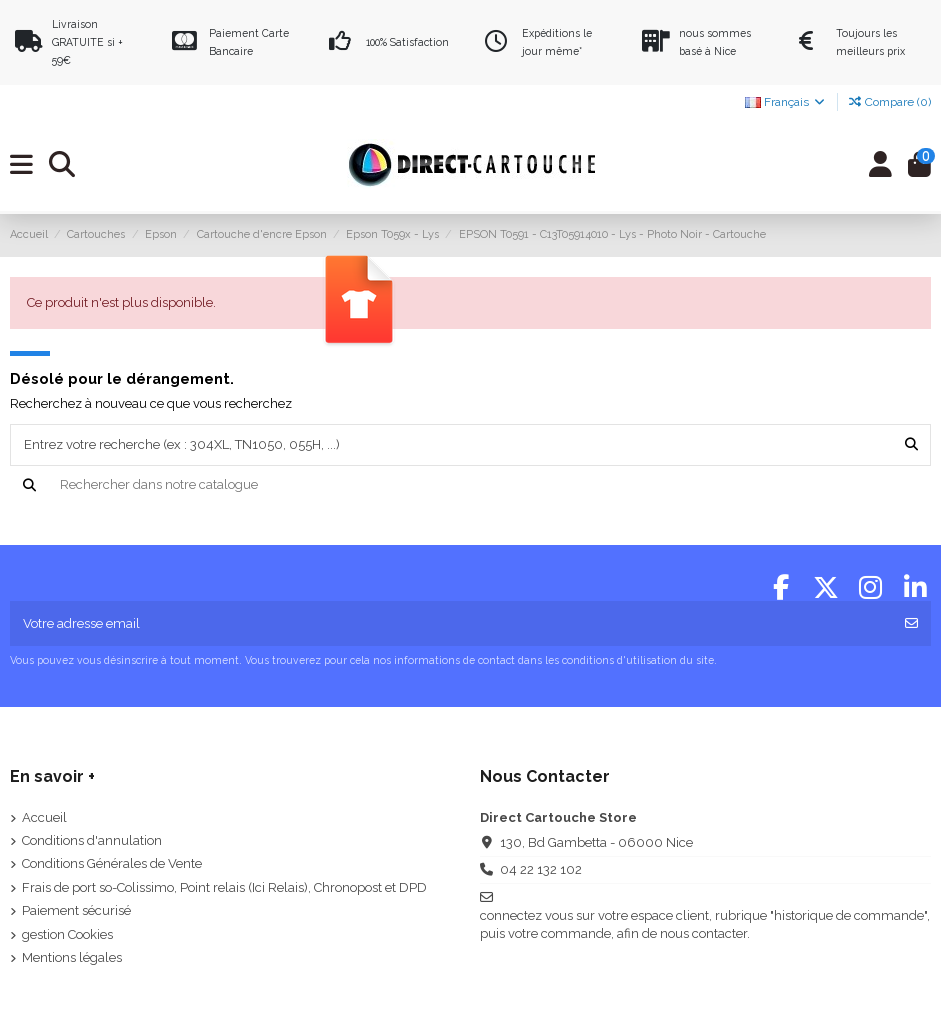  What do you see at coordinates (359, 301) in the screenshot?
I see `a theme or appearance customization file` at bounding box center [359, 301].